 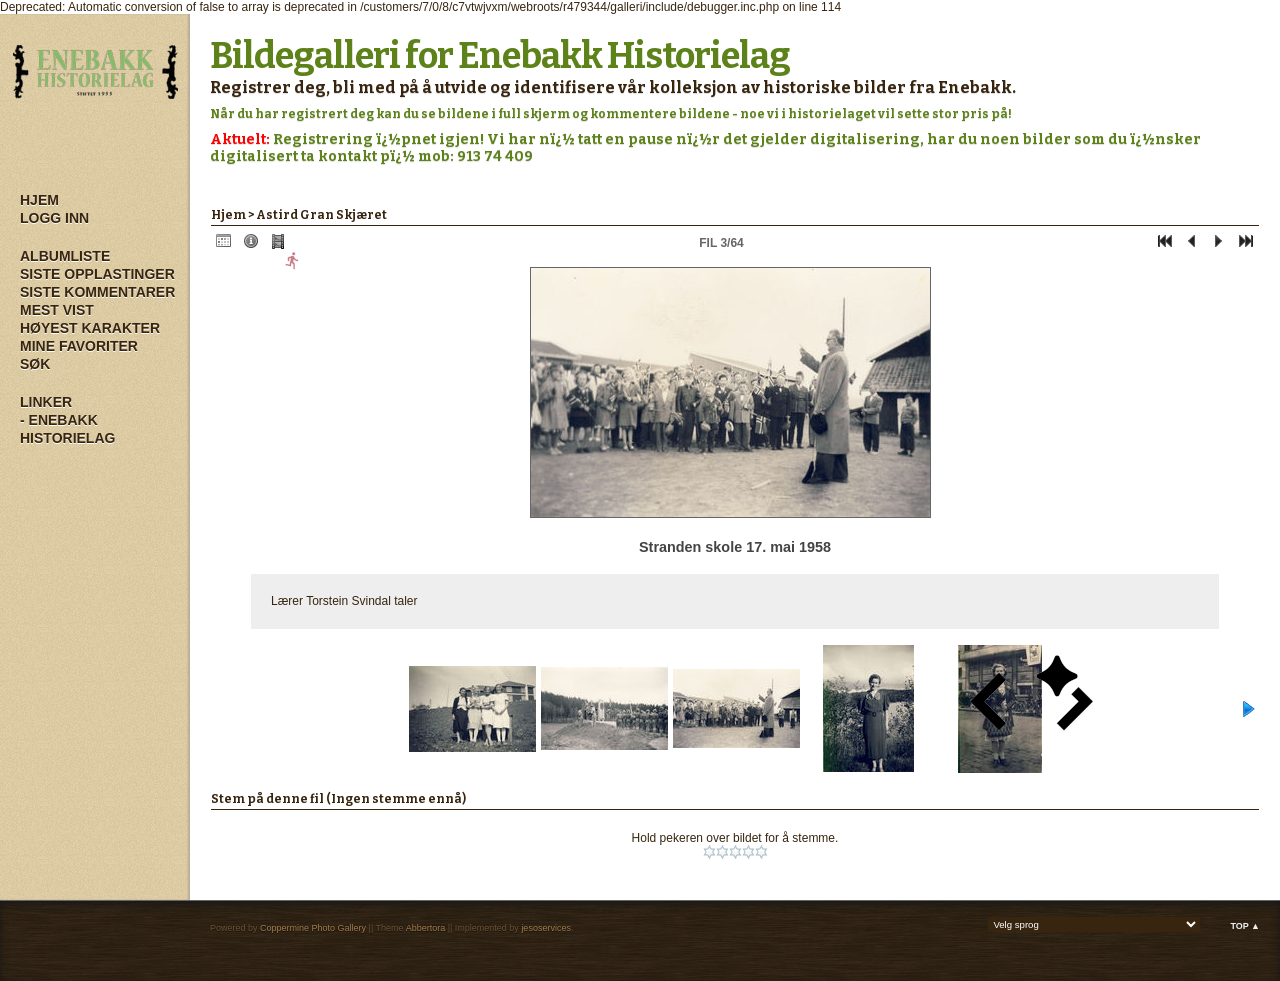 I want to click on access AI-powered code generation tools, so click(x=1031, y=701).